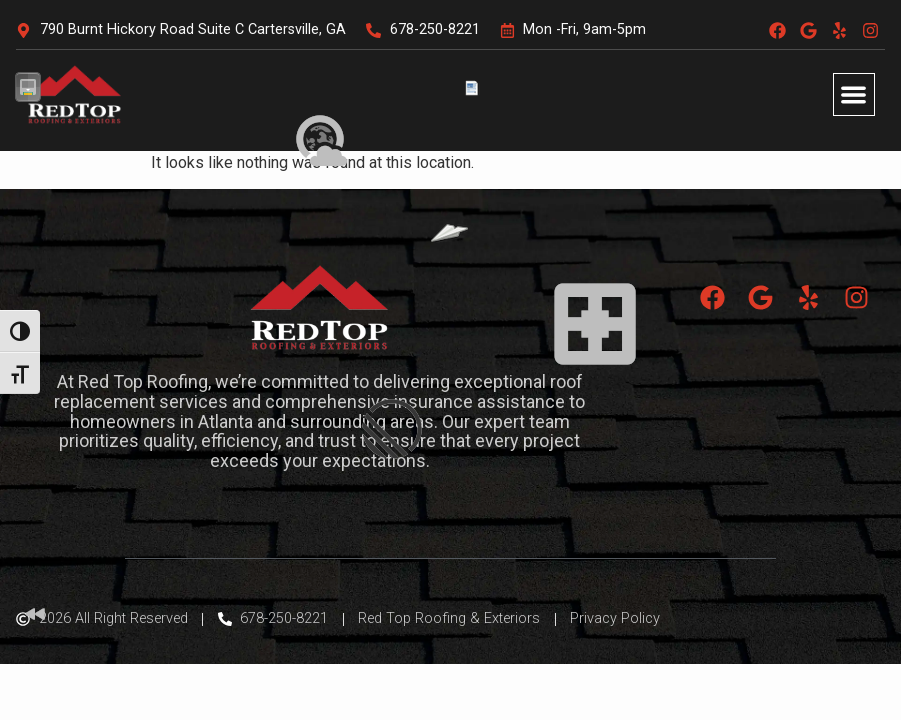 The width and height of the screenshot is (901, 720). I want to click on indicates partly cloudy night weather conditions, so click(320, 139).